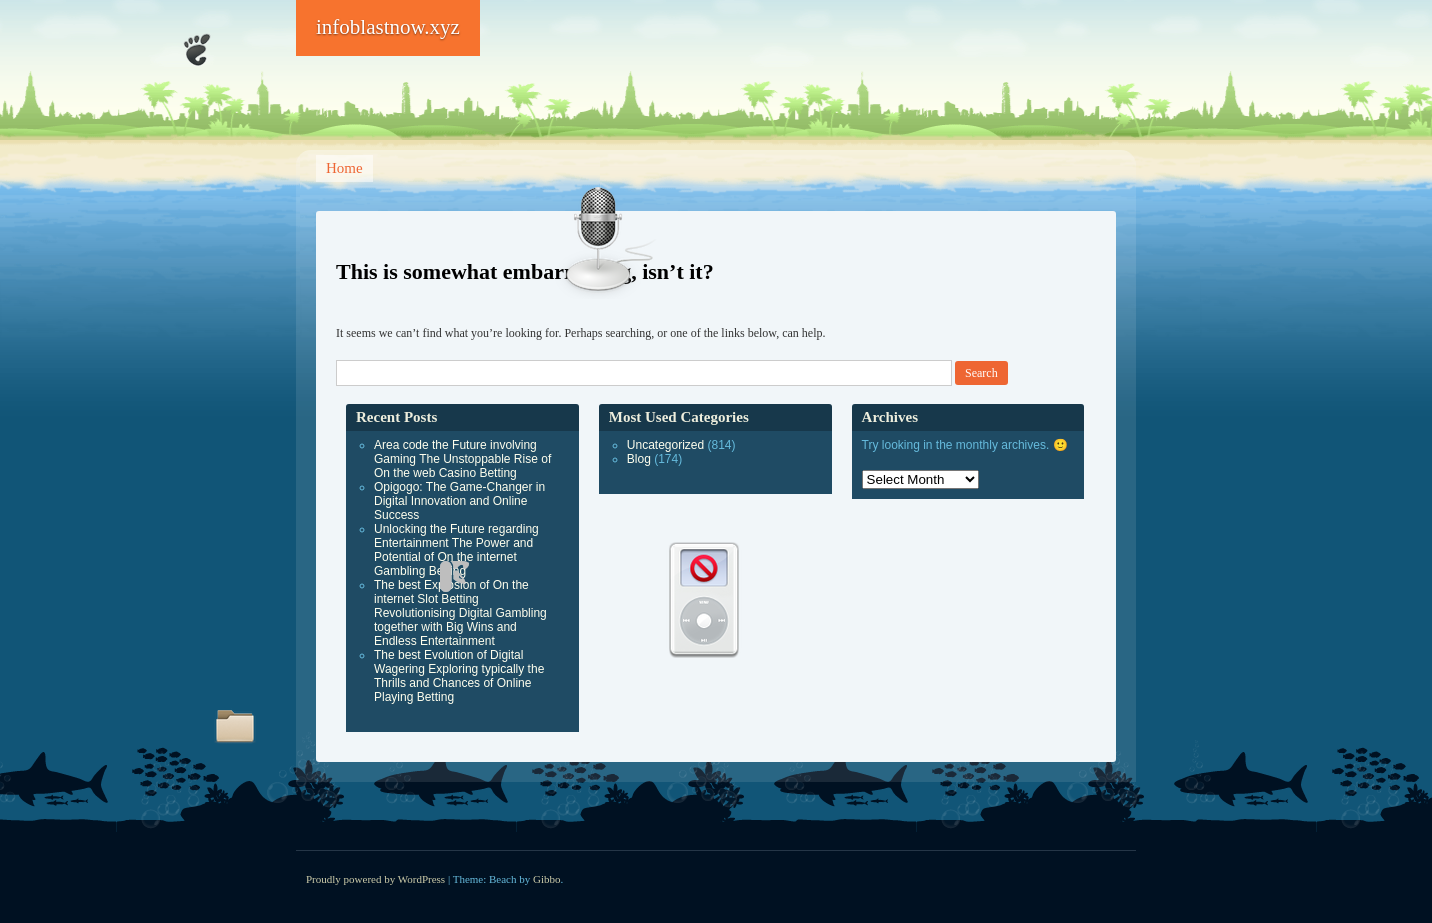 The image size is (1432, 923). What do you see at coordinates (197, 50) in the screenshot?
I see `access the GNOME desktop home or start menu` at bounding box center [197, 50].